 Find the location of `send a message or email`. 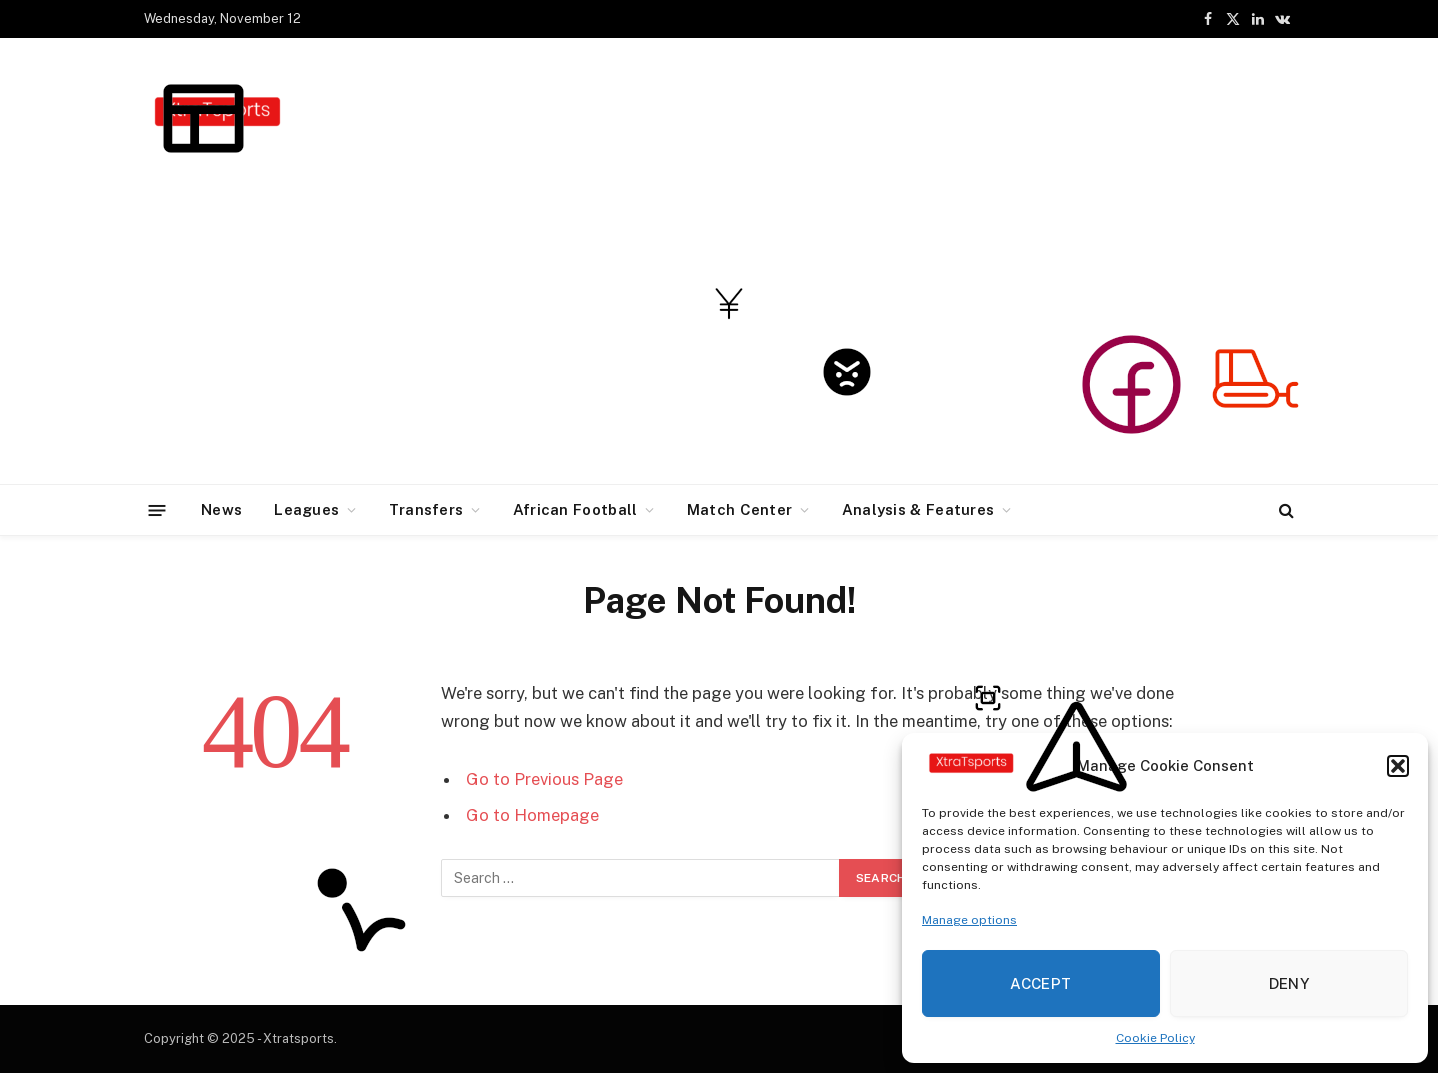

send a message or email is located at coordinates (1076, 748).